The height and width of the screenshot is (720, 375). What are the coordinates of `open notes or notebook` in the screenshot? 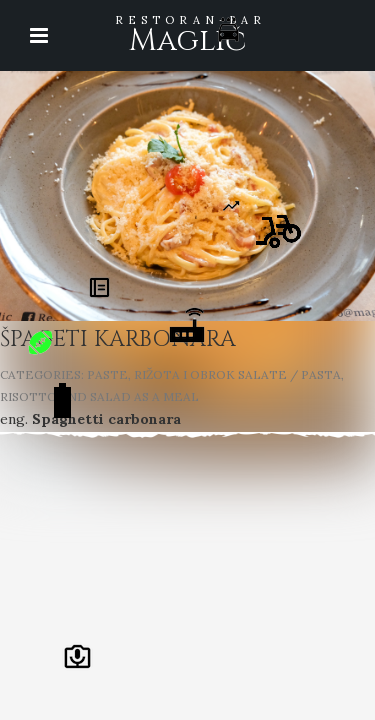 It's located at (99, 287).